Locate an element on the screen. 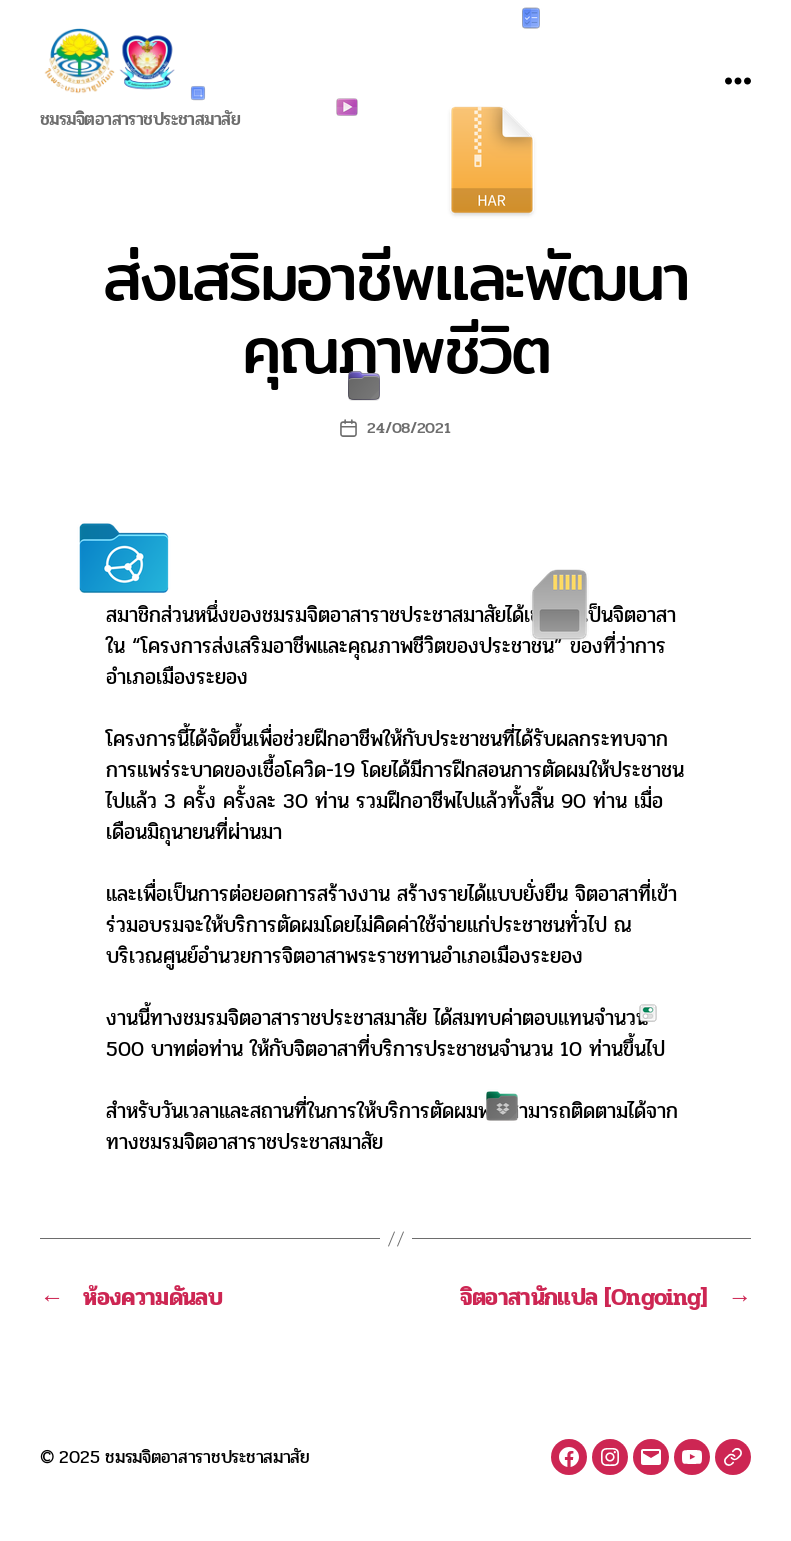 The height and width of the screenshot is (1541, 791). xar archive file type indicator is located at coordinates (492, 162).